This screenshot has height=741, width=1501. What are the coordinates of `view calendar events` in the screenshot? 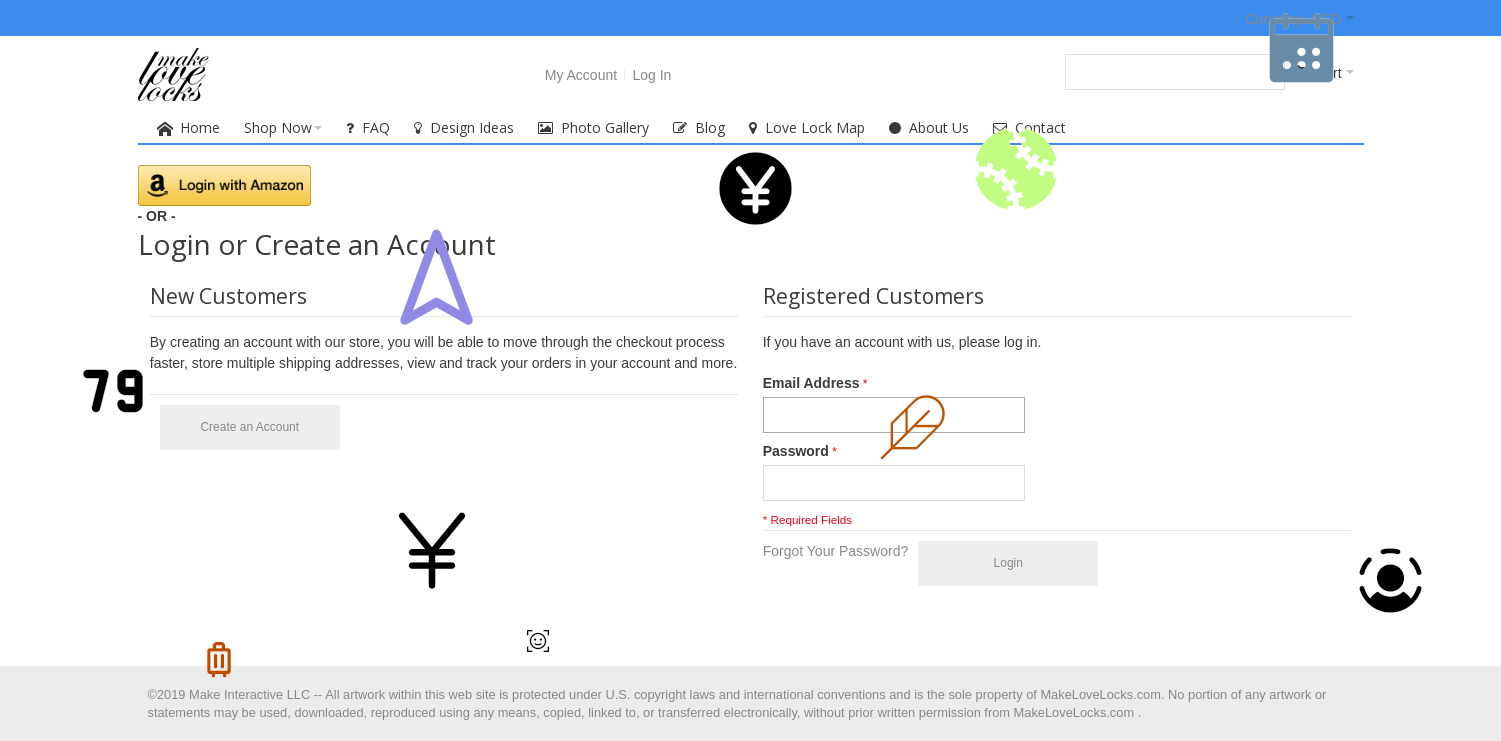 It's located at (1301, 50).